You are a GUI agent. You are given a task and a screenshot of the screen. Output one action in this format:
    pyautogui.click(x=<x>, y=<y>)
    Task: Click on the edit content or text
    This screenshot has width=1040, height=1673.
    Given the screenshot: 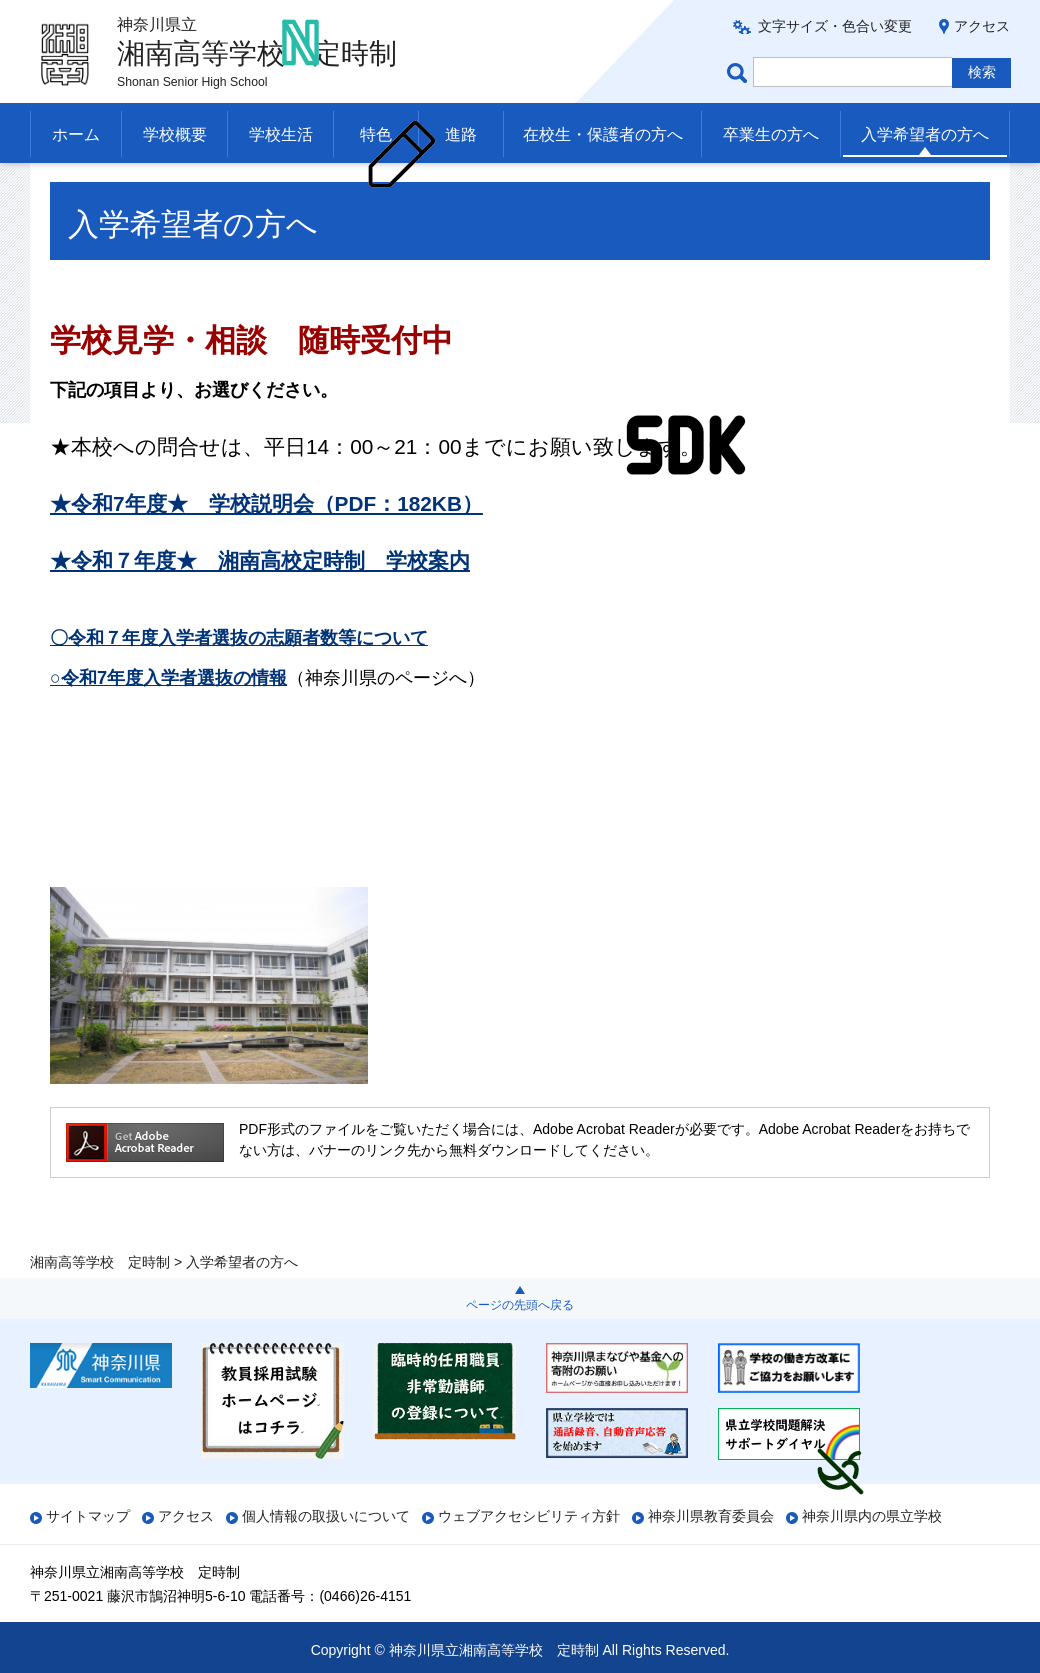 What is the action you would take?
    pyautogui.click(x=400, y=155)
    